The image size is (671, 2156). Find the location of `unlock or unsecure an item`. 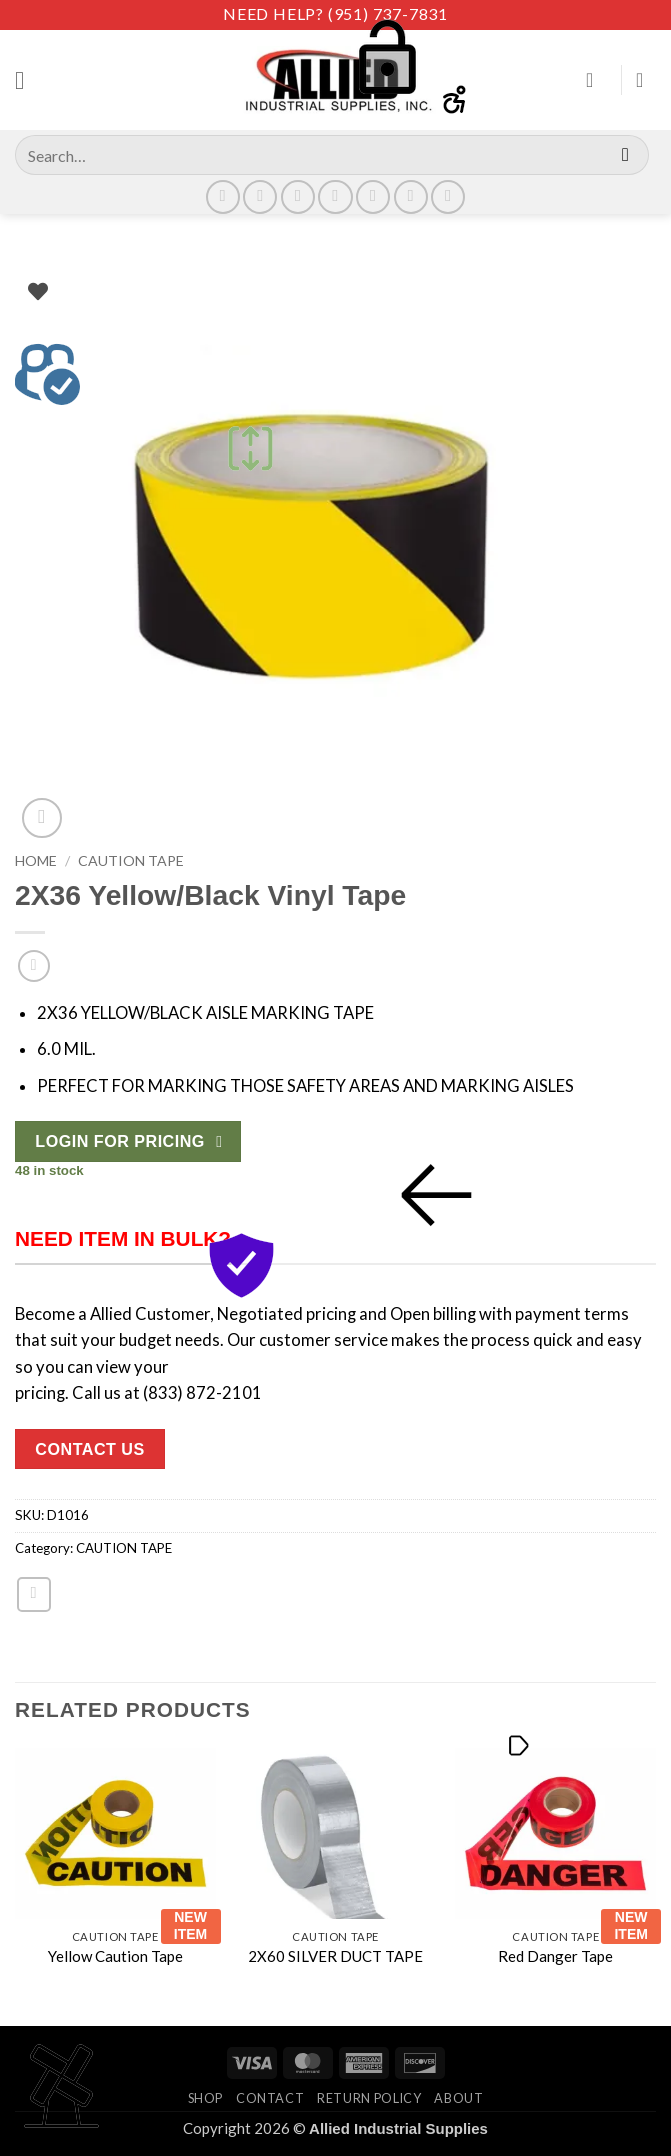

unlock or unsecure an item is located at coordinates (387, 58).